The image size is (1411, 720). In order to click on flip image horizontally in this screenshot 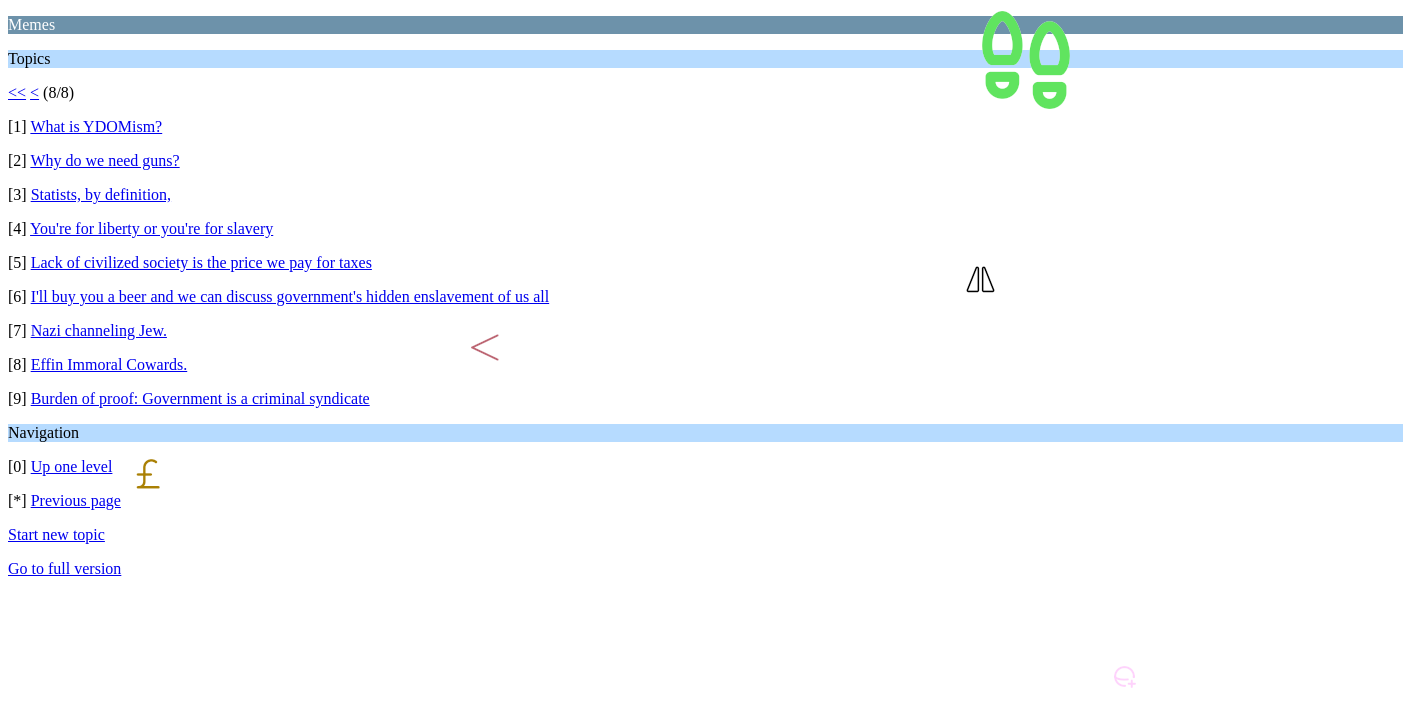, I will do `click(980, 280)`.